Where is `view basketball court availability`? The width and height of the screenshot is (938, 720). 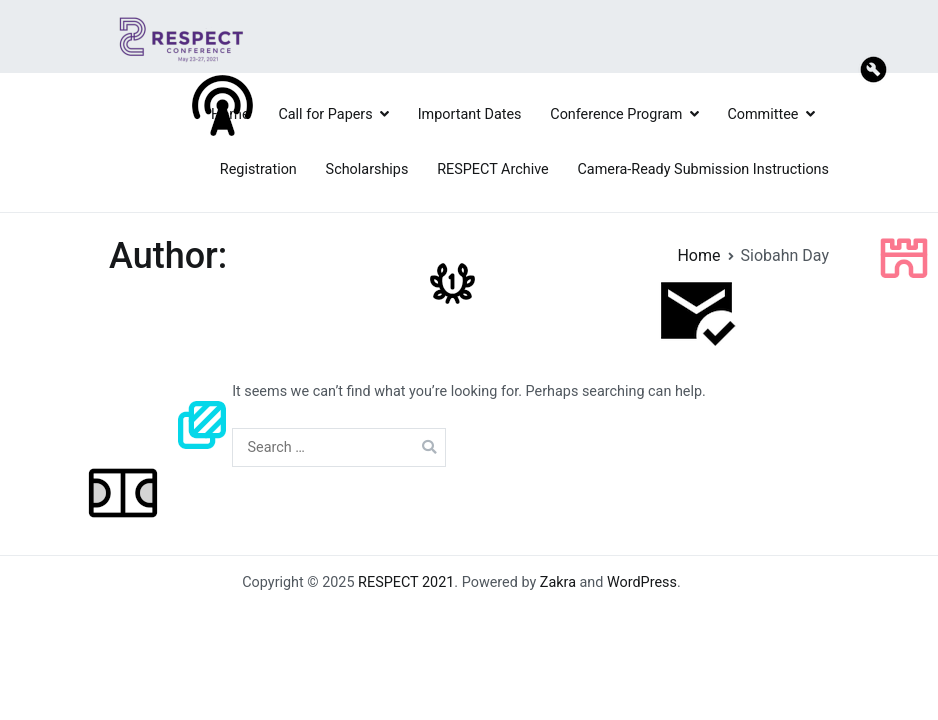
view basketball court availability is located at coordinates (123, 493).